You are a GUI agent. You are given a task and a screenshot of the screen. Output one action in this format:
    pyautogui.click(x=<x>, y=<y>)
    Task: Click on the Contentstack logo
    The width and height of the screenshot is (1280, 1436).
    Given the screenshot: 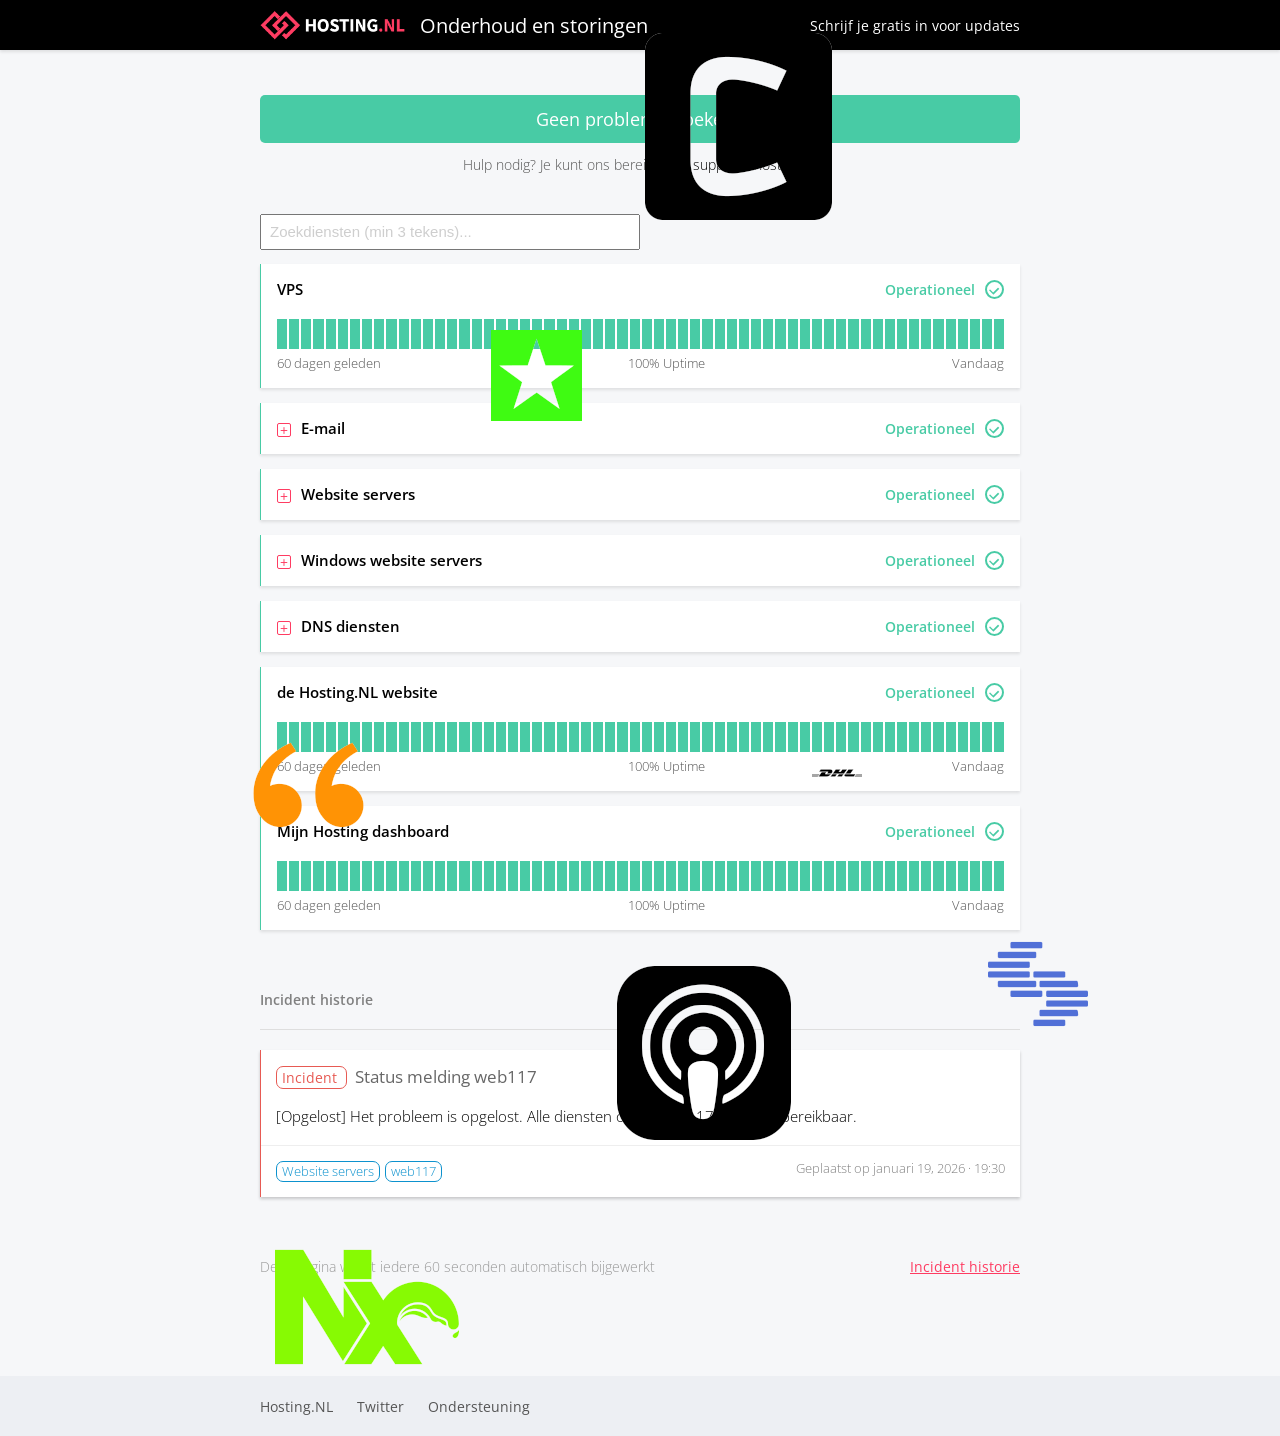 What is the action you would take?
    pyautogui.click(x=1038, y=984)
    